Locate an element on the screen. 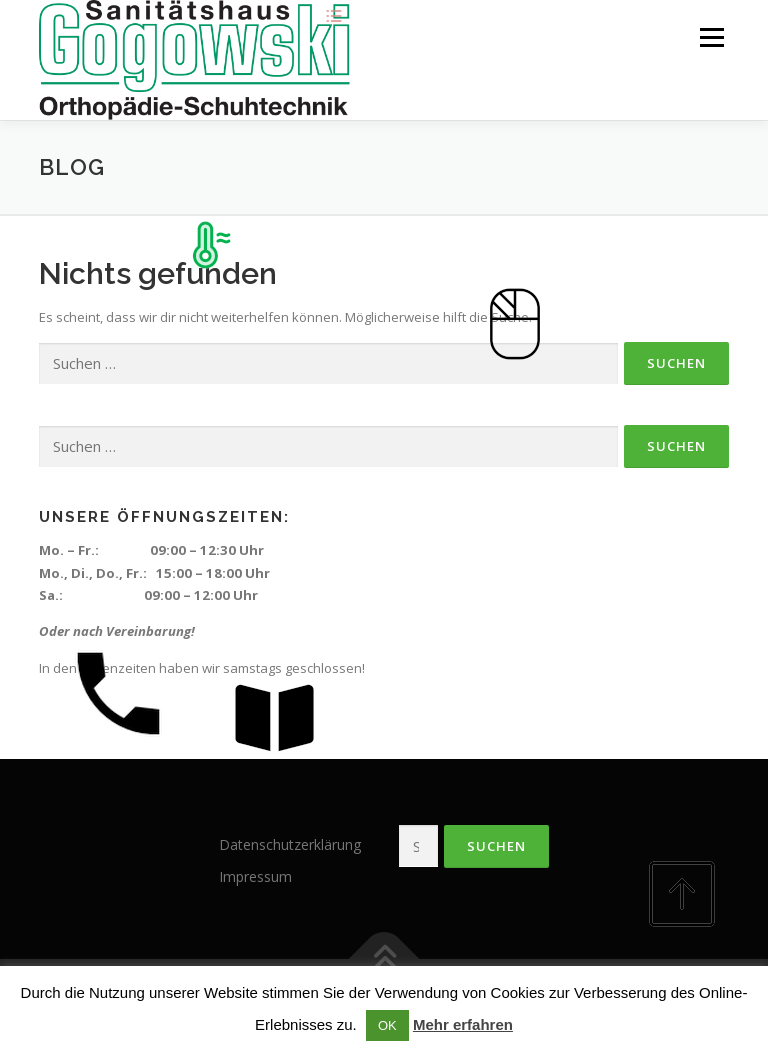  make a phone call is located at coordinates (118, 693).